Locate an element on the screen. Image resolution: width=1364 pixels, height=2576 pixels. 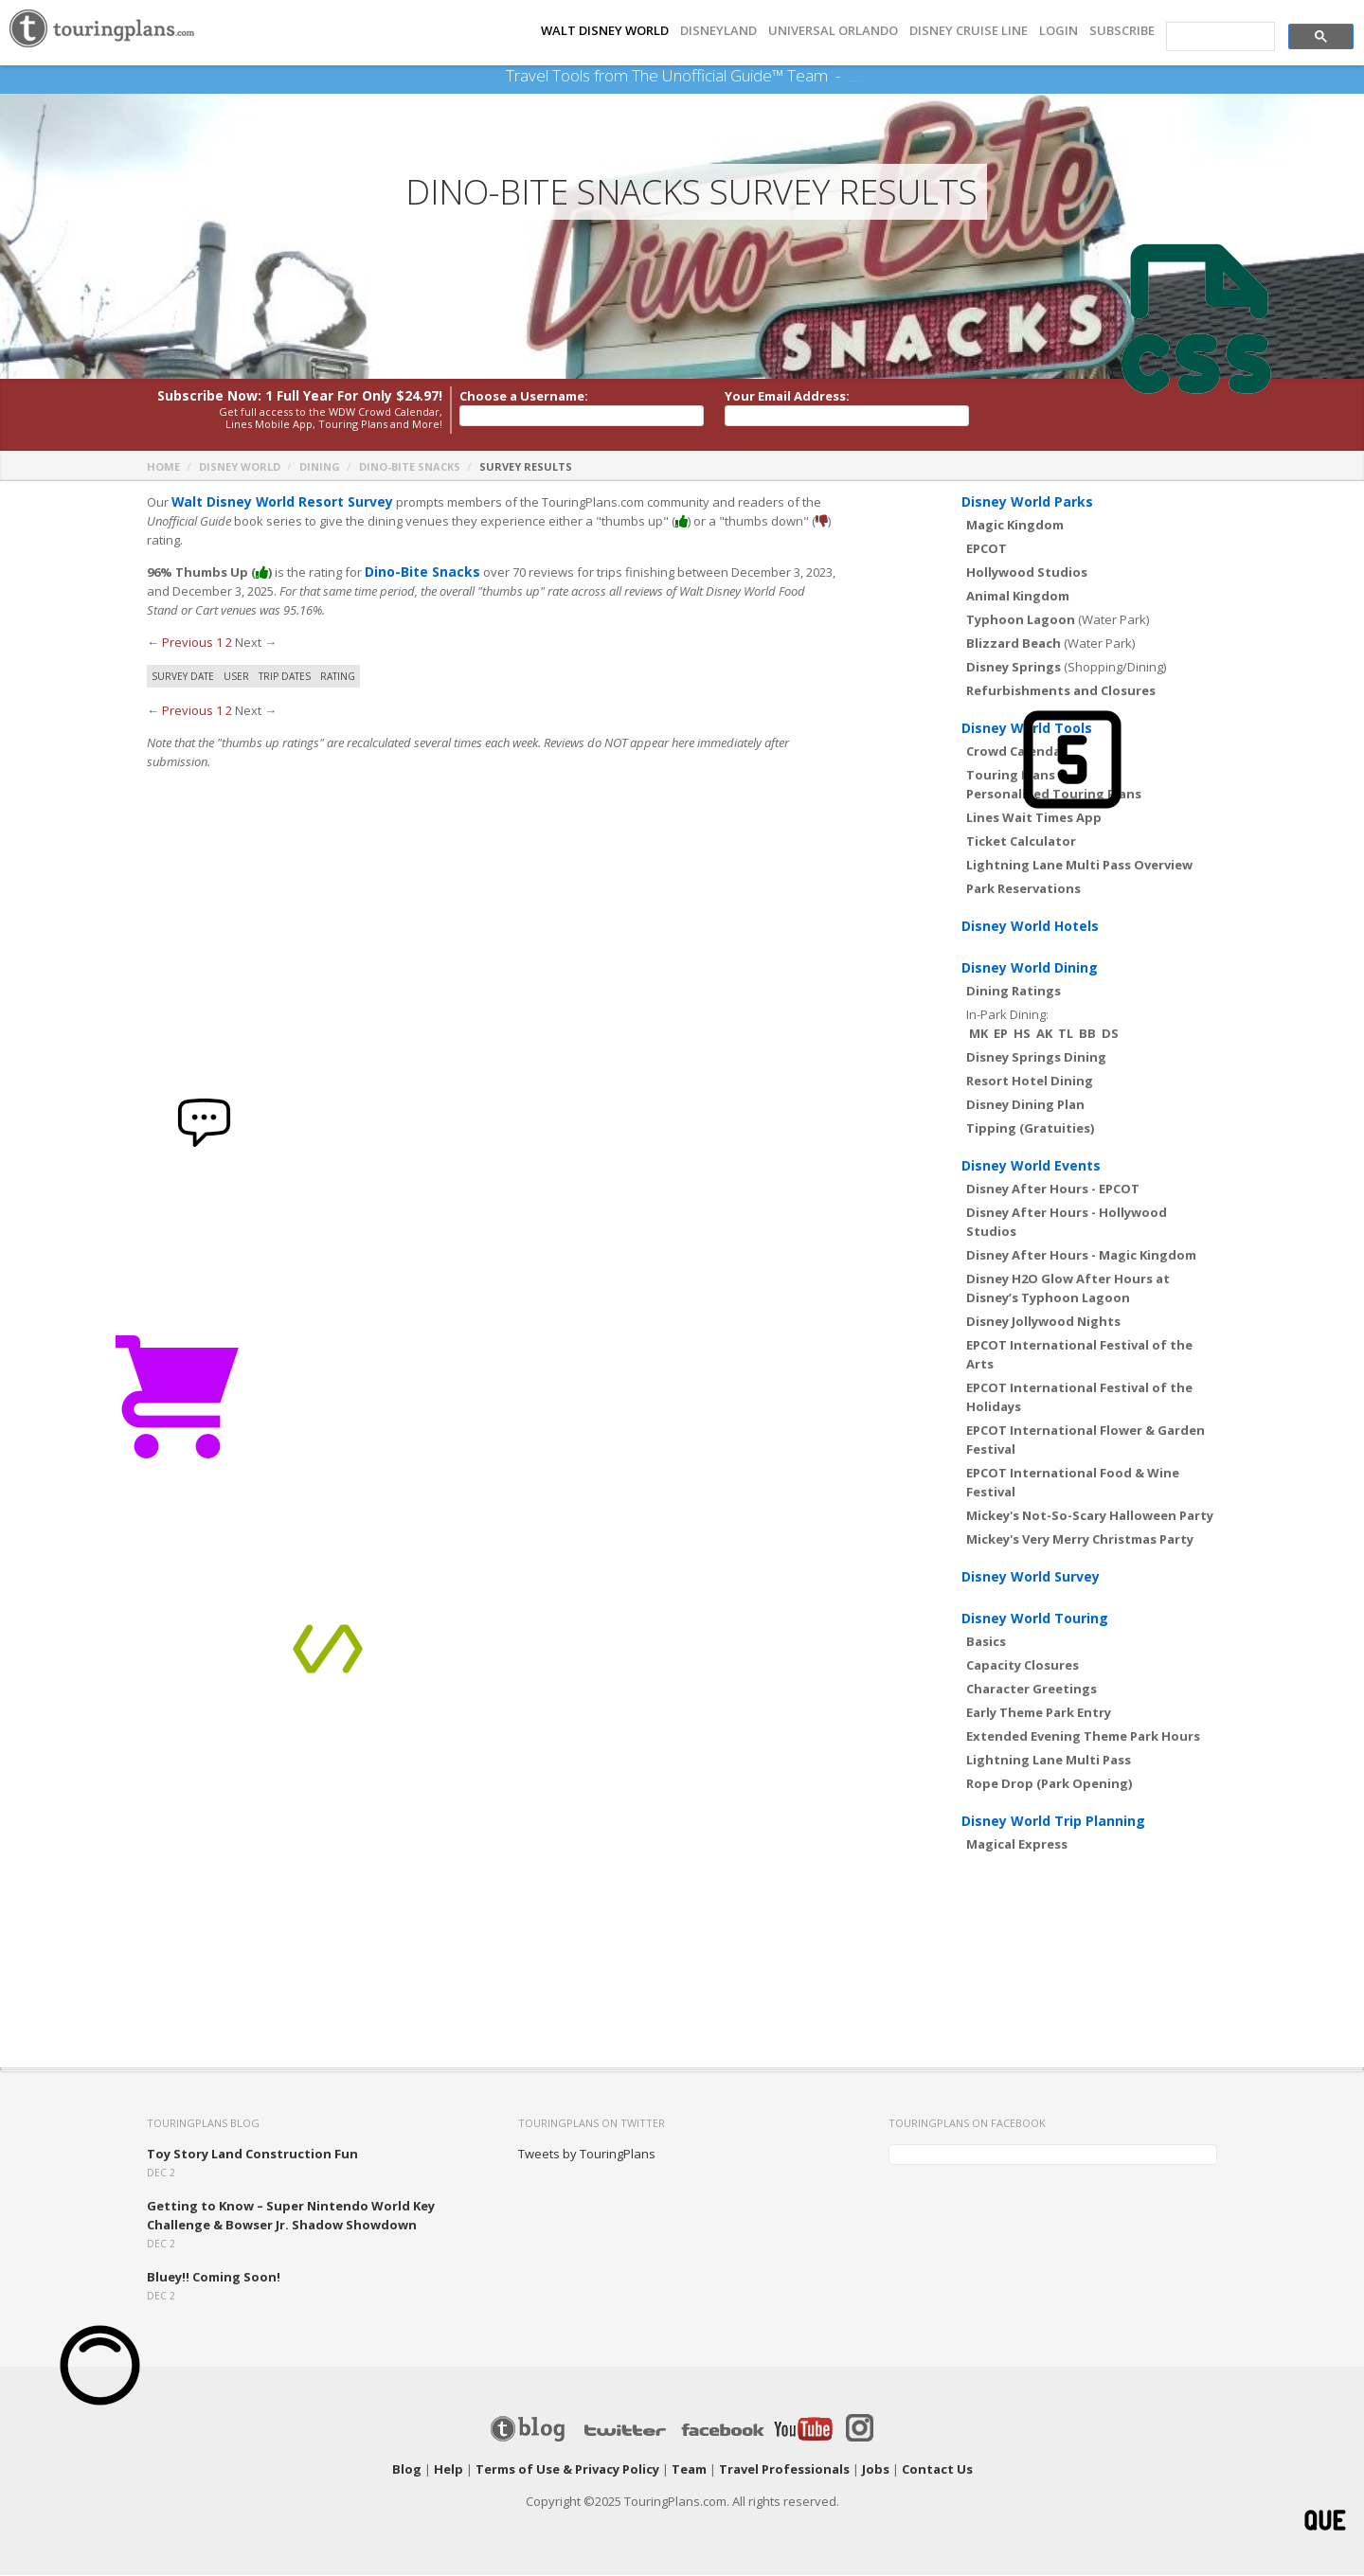
indicates a queue in http request handling is located at coordinates (1325, 2520).